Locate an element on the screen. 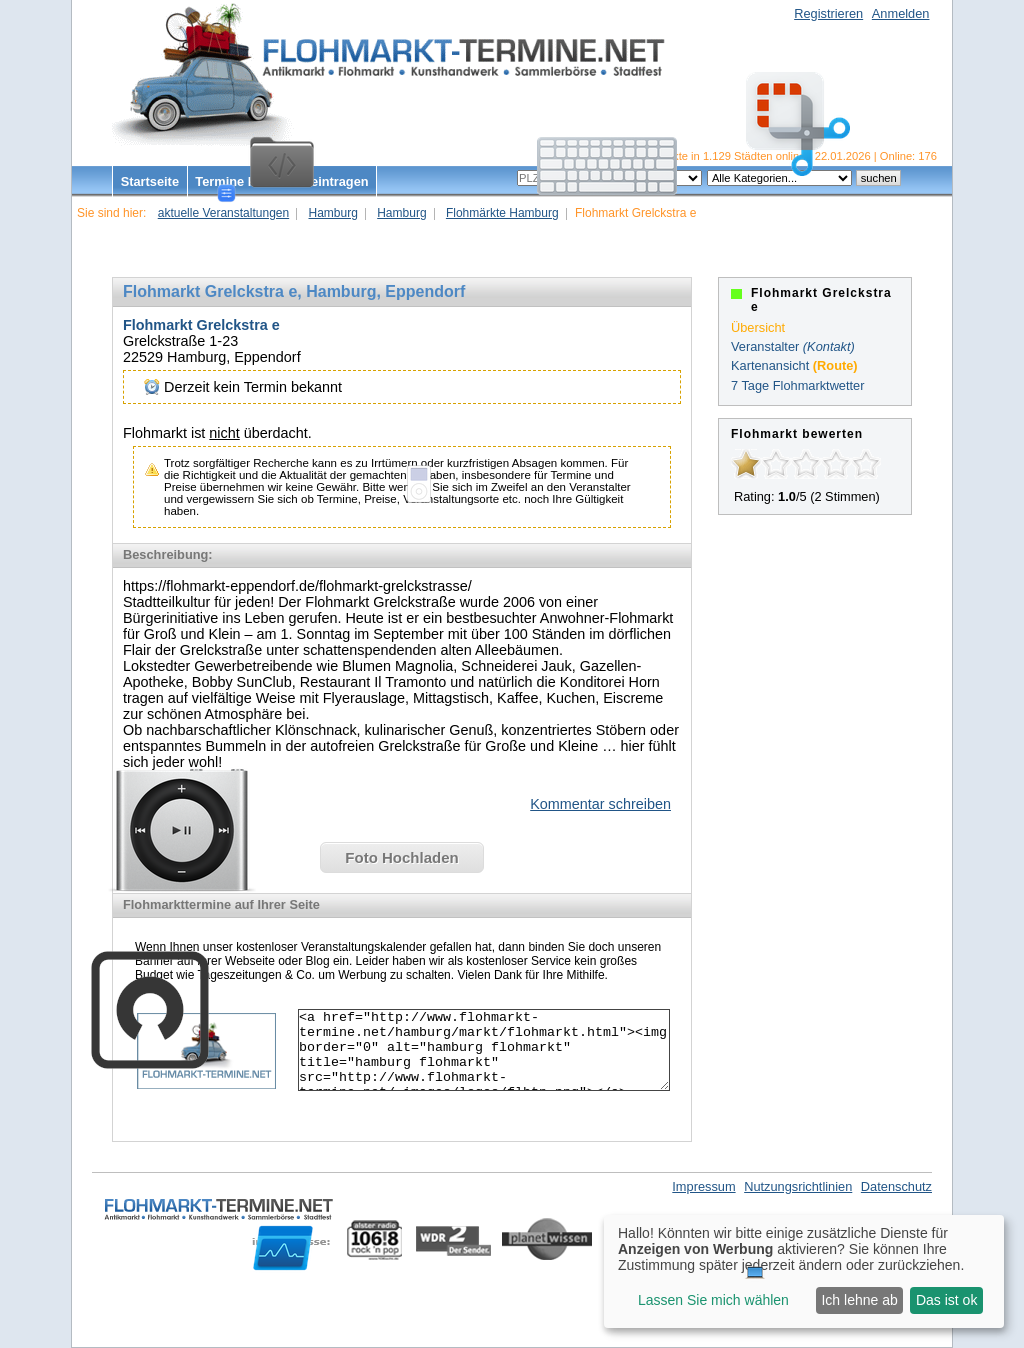 This screenshot has height=1348, width=1024. open déjà dup backup utility is located at coordinates (150, 1010).